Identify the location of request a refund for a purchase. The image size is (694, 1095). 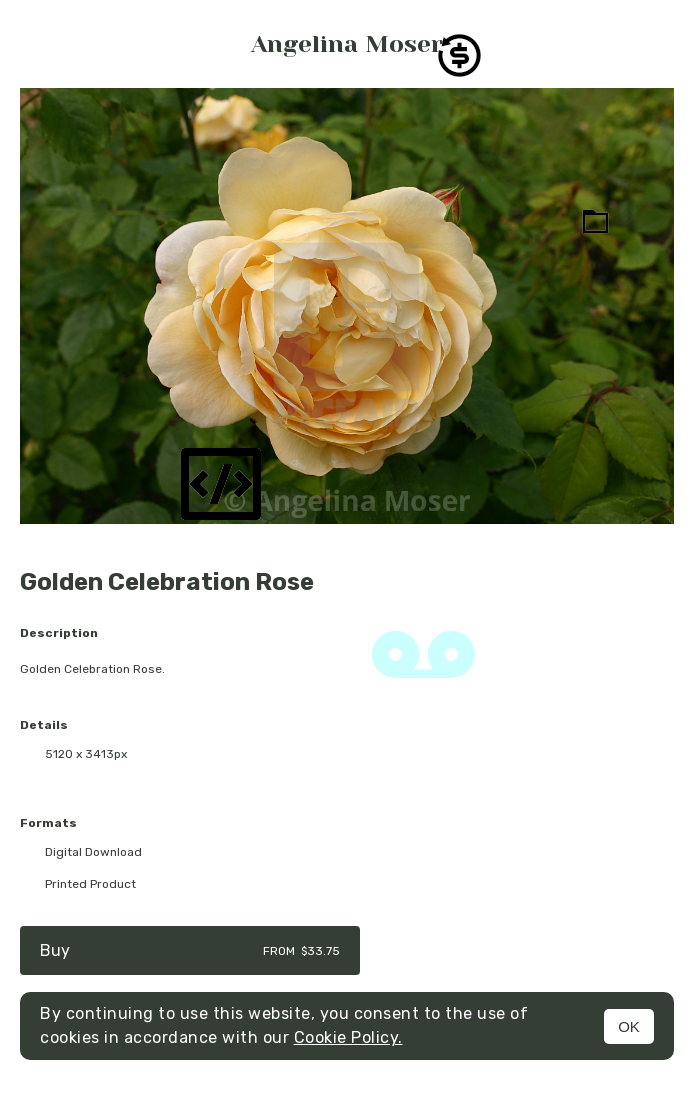
(459, 55).